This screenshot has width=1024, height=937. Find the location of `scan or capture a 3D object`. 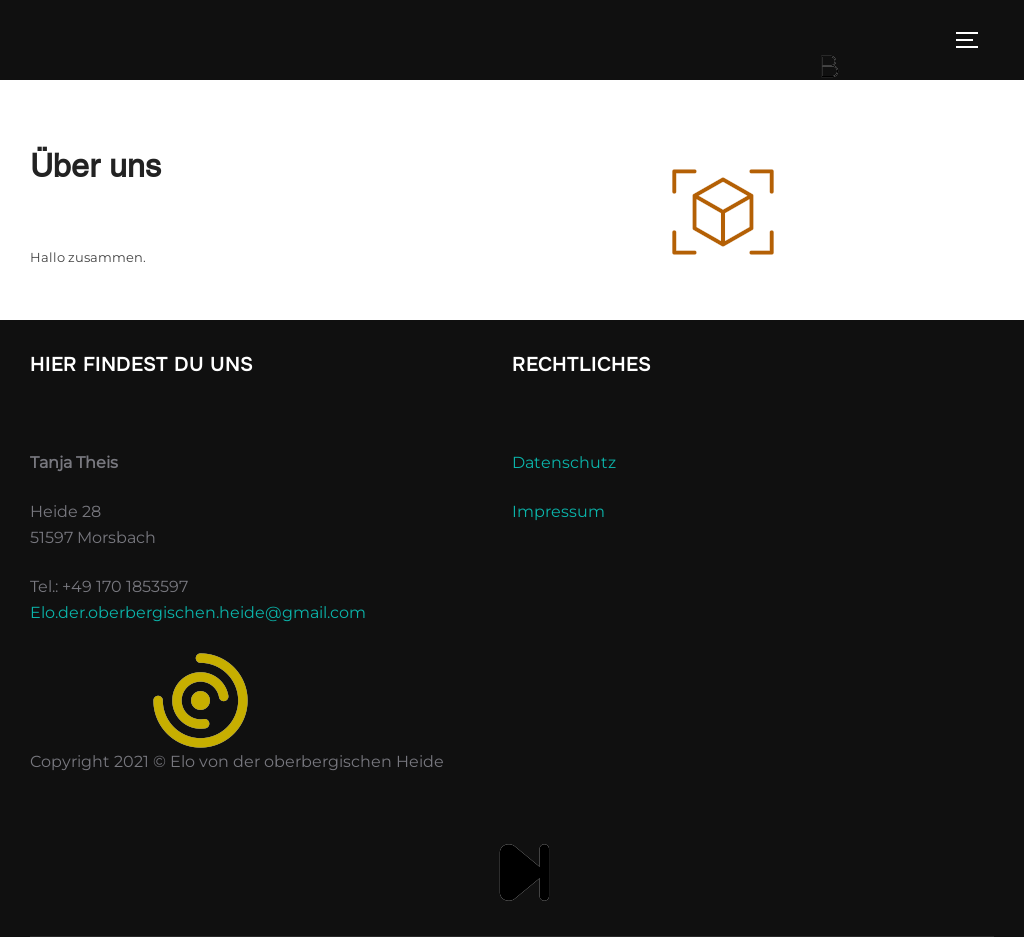

scan or capture a 3D object is located at coordinates (723, 212).